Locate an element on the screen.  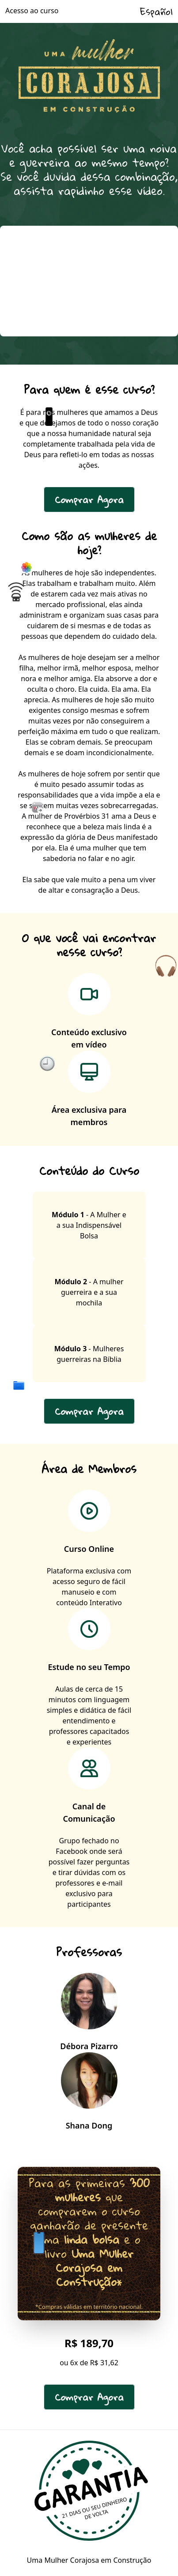
connect bluetooth headphones is located at coordinates (166, 966).